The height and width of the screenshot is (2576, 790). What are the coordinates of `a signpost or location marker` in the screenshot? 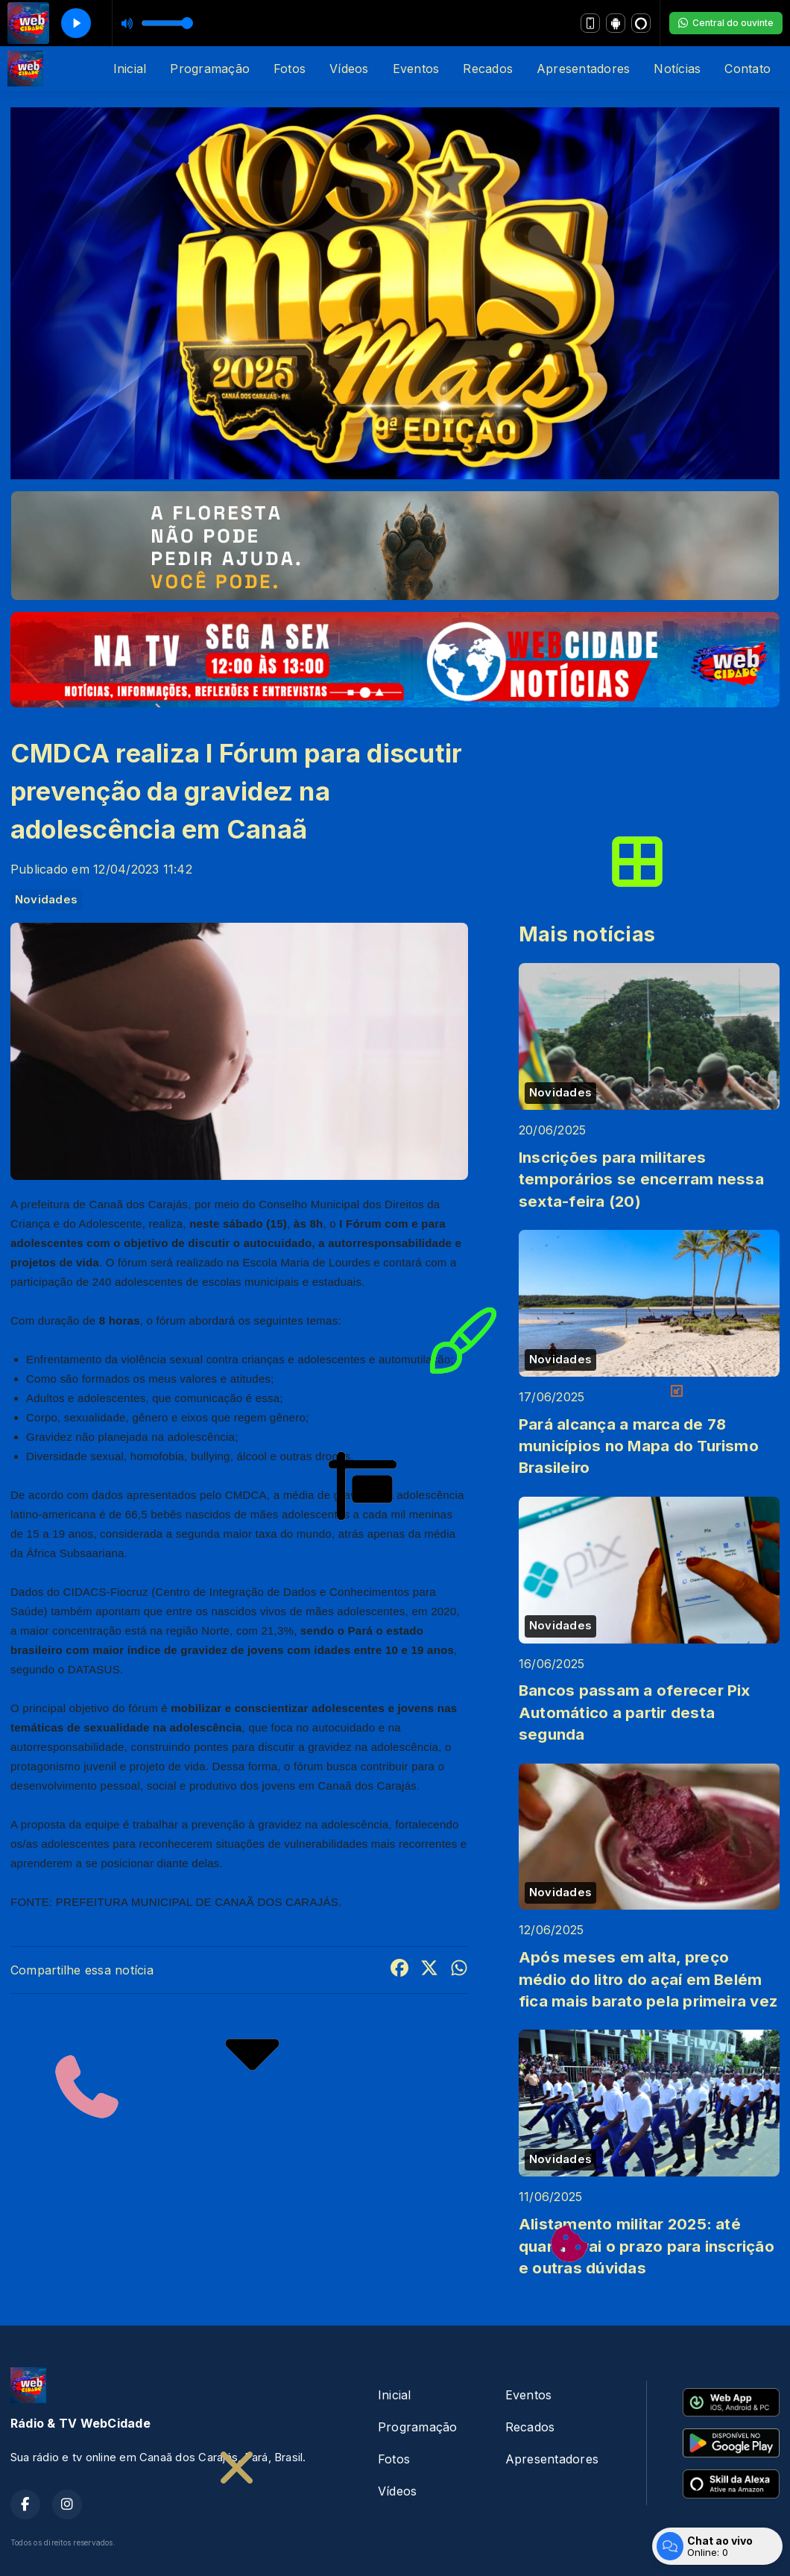 It's located at (362, 1486).